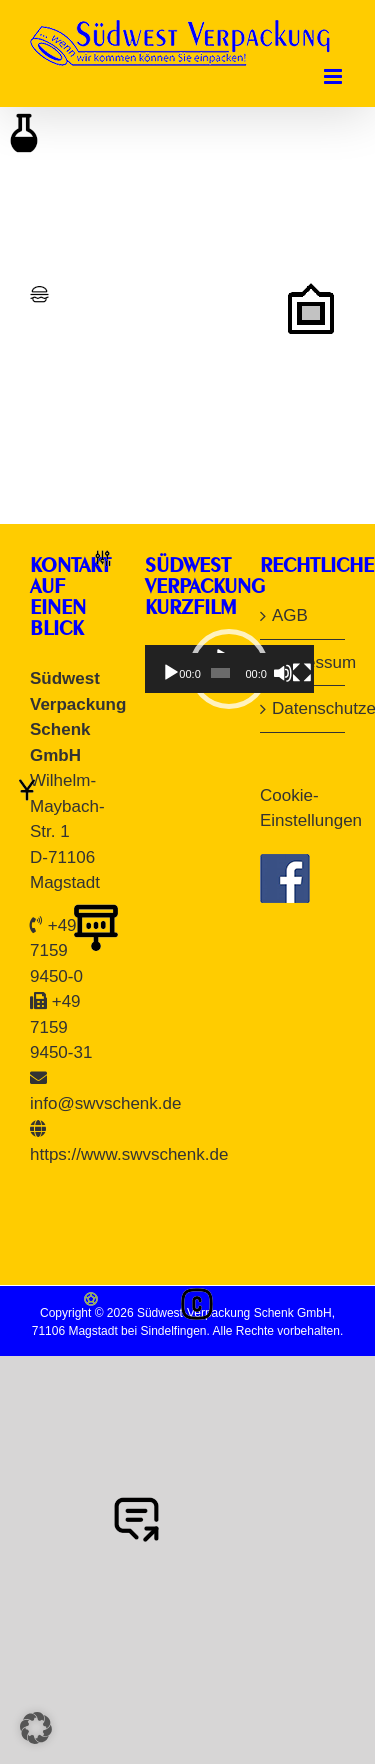 This screenshot has width=375, height=1764. What do you see at coordinates (311, 311) in the screenshot?
I see `add a frame or border to an image` at bounding box center [311, 311].